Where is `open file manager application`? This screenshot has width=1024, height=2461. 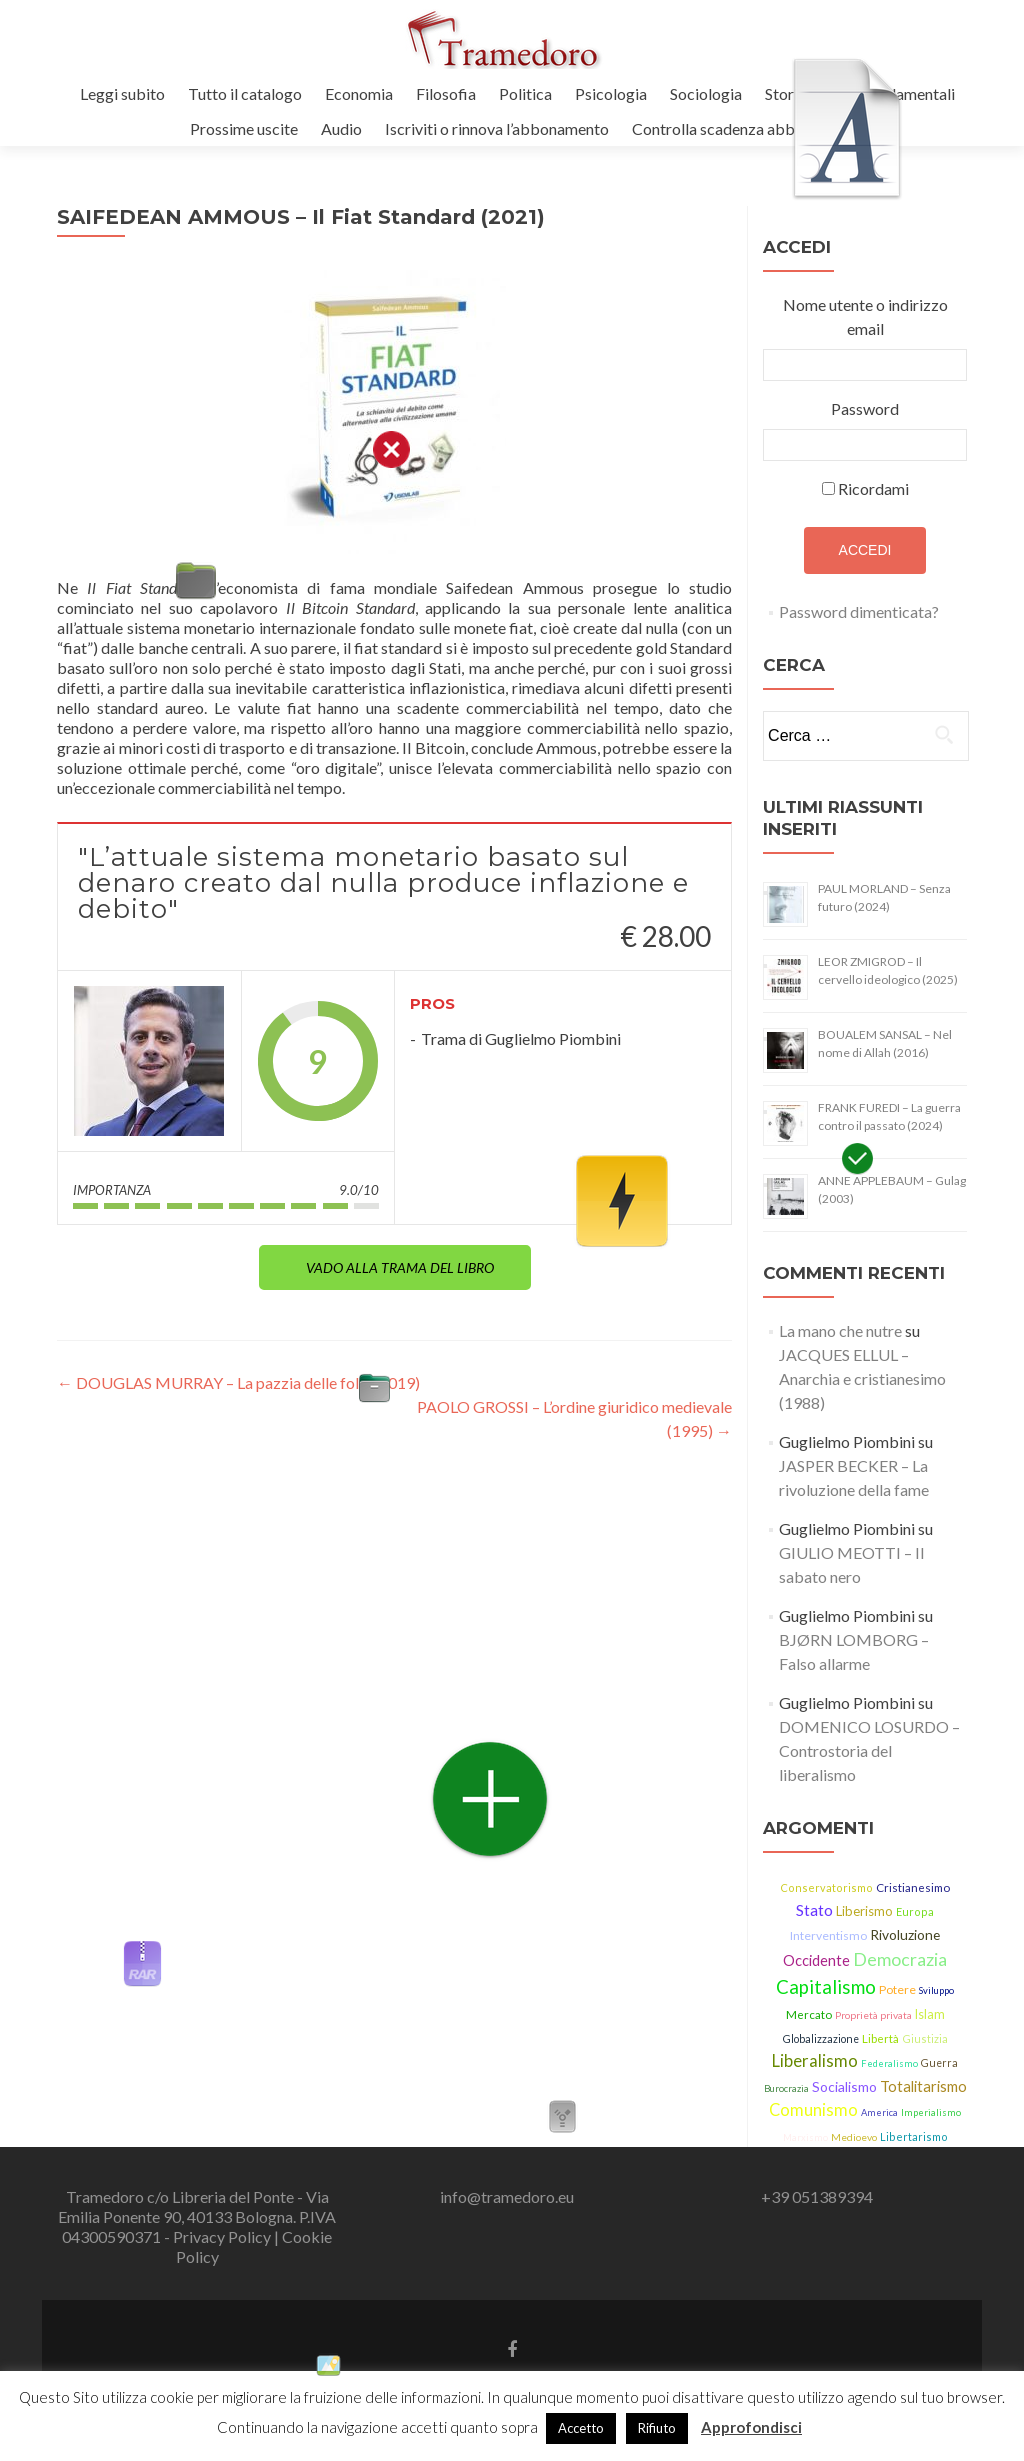 open file manager application is located at coordinates (374, 1387).